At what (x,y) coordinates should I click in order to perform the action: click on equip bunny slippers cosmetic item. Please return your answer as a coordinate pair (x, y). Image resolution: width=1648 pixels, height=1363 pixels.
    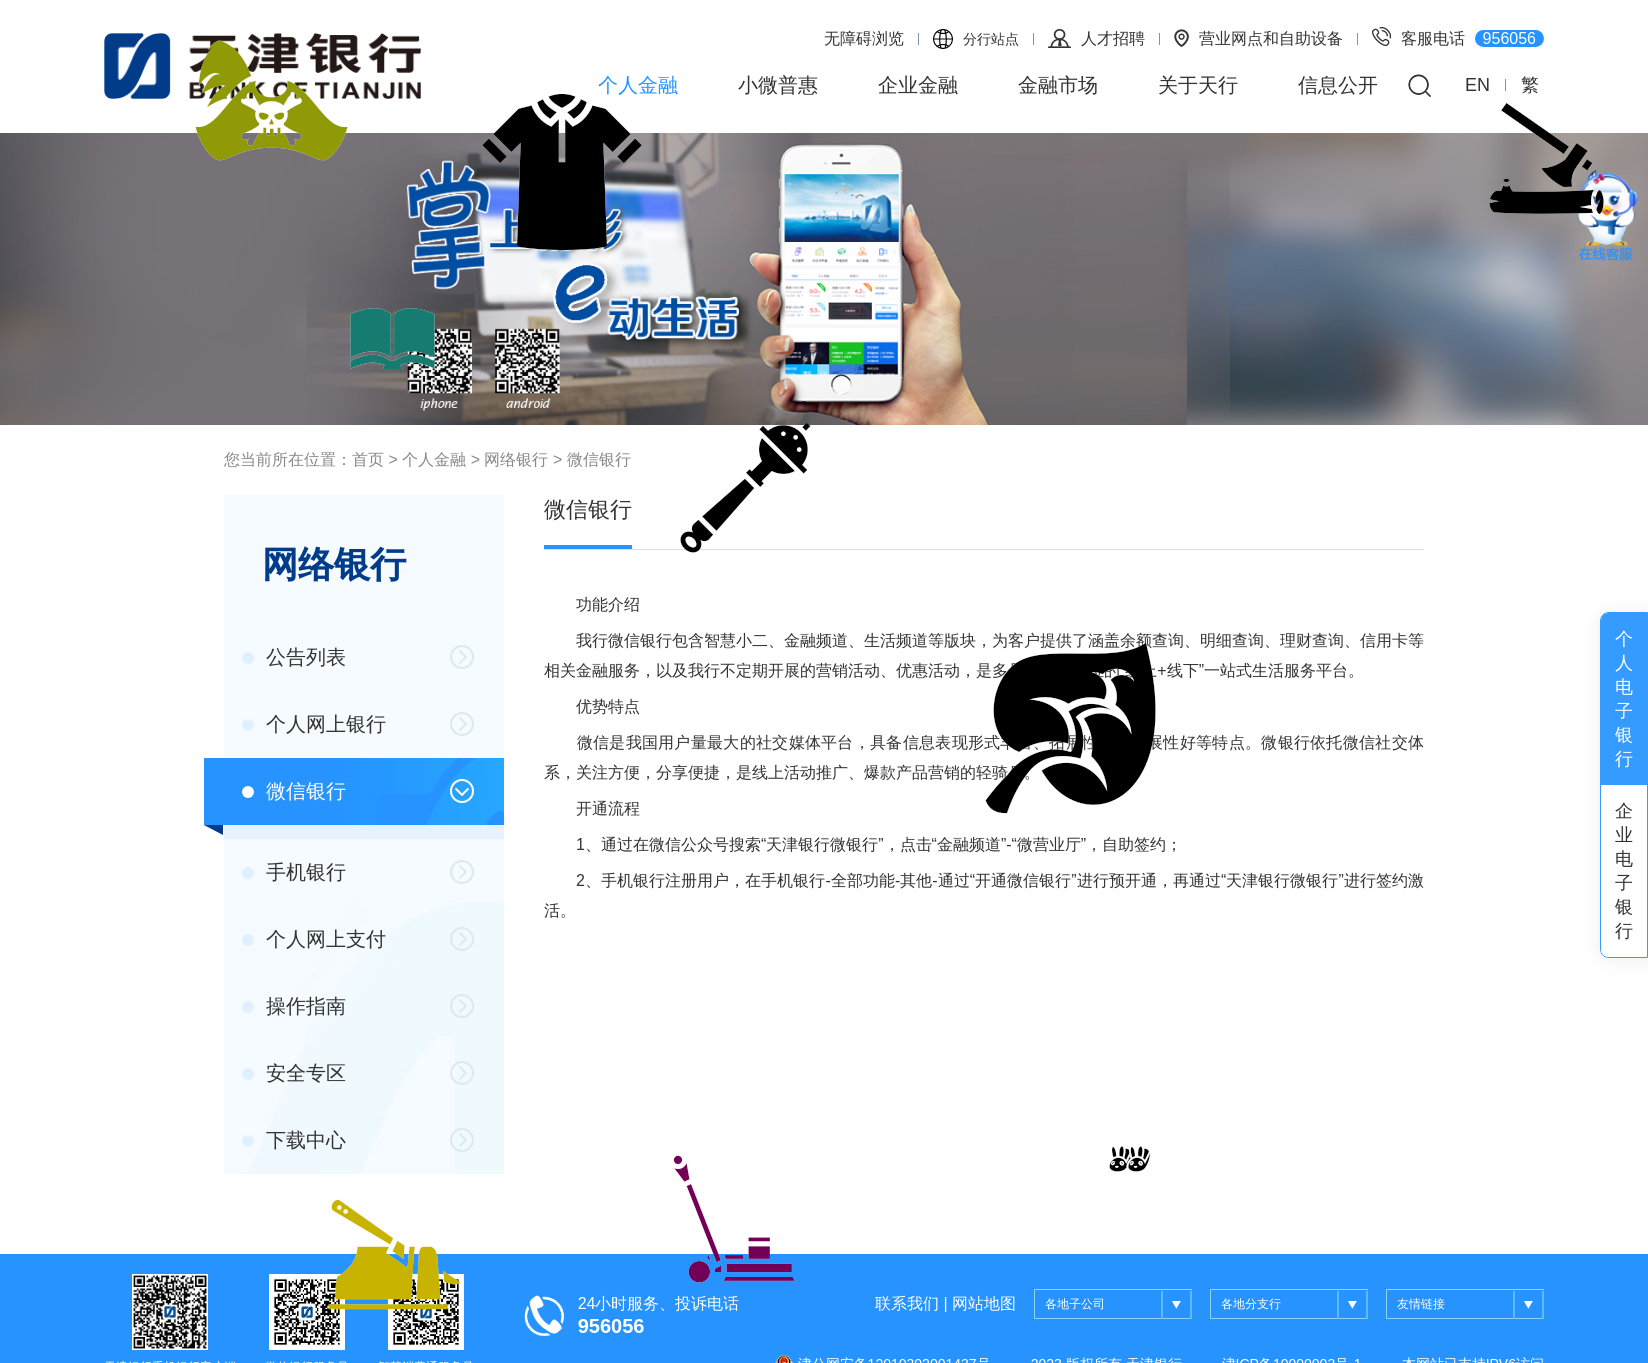
    Looking at the image, I should click on (1129, 1157).